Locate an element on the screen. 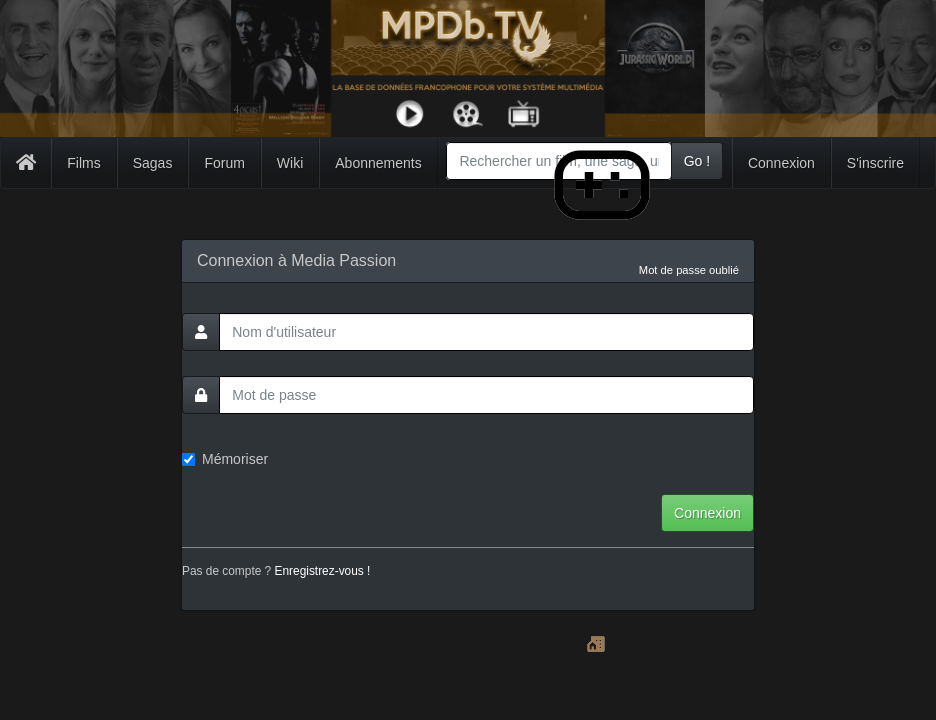  access community features or forums is located at coordinates (596, 644).